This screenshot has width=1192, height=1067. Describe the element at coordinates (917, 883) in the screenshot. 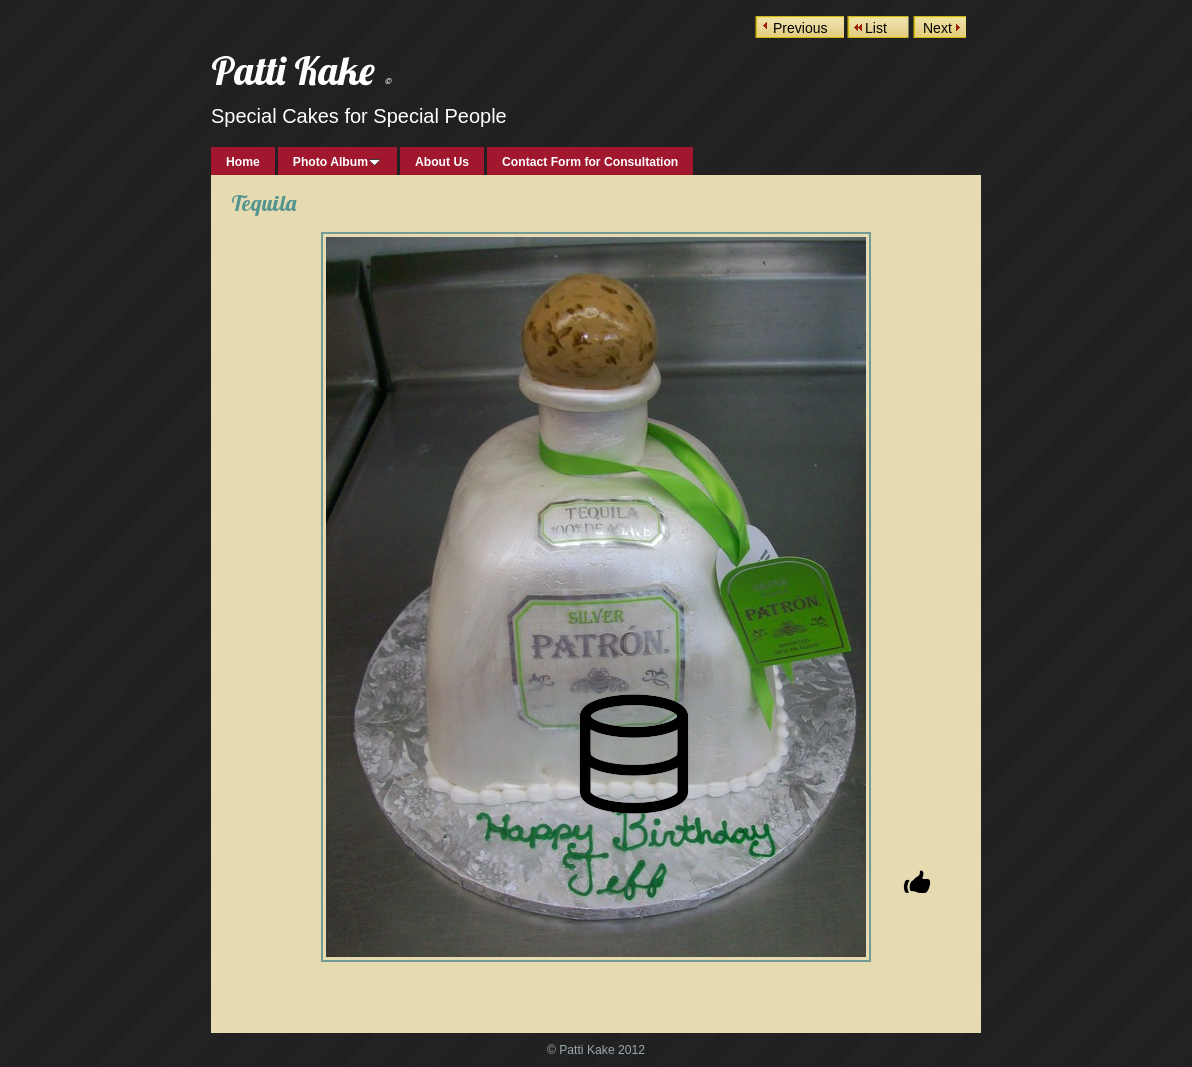

I see `like or upvote content` at that location.